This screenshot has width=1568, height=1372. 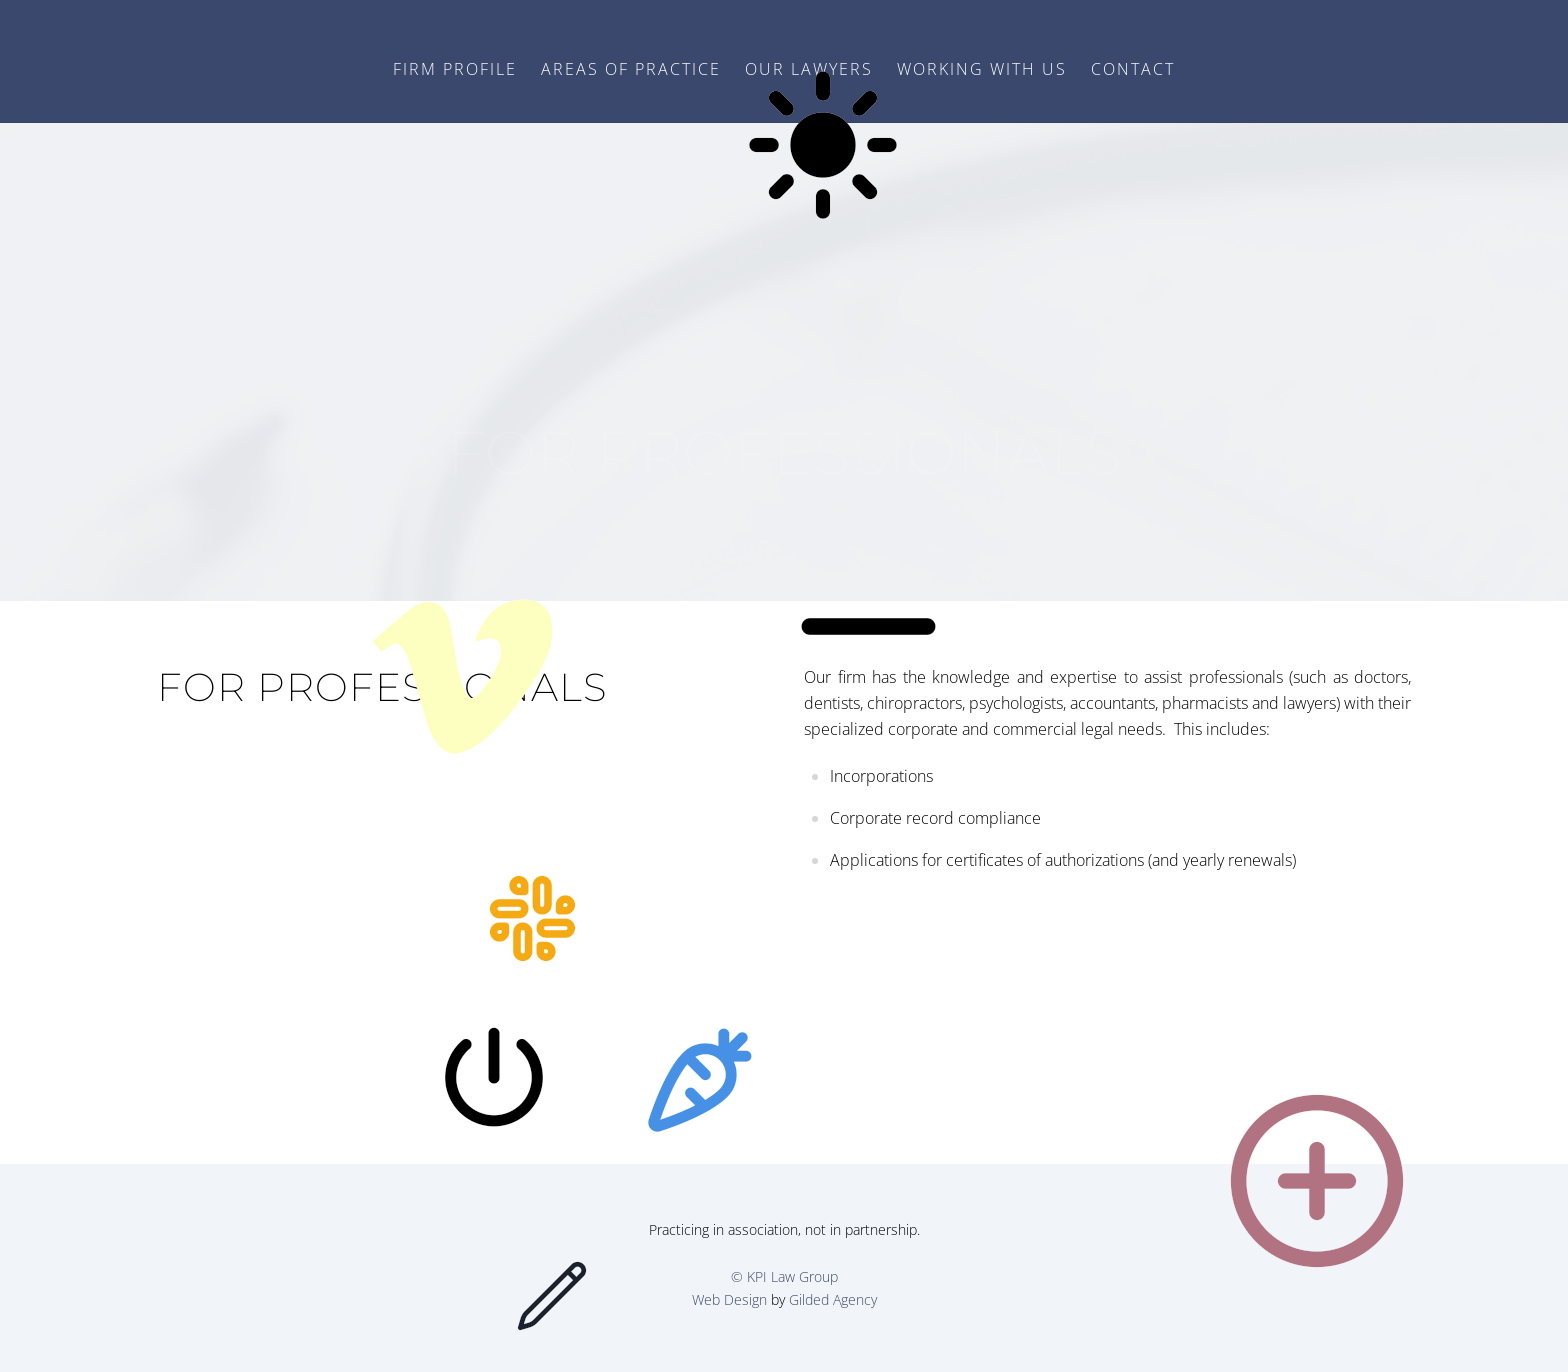 I want to click on browse vegetable or produce category, so click(x=698, y=1082).